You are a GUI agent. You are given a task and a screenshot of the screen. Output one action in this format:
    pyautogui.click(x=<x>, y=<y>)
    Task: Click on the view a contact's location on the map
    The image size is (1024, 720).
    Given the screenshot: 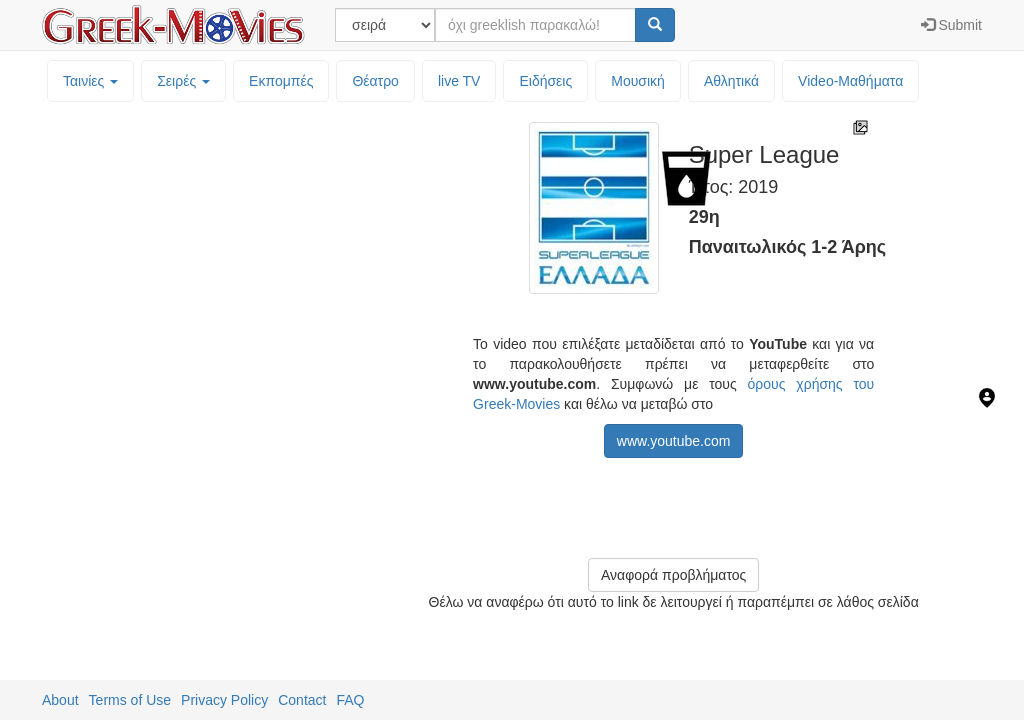 What is the action you would take?
    pyautogui.click(x=987, y=398)
    